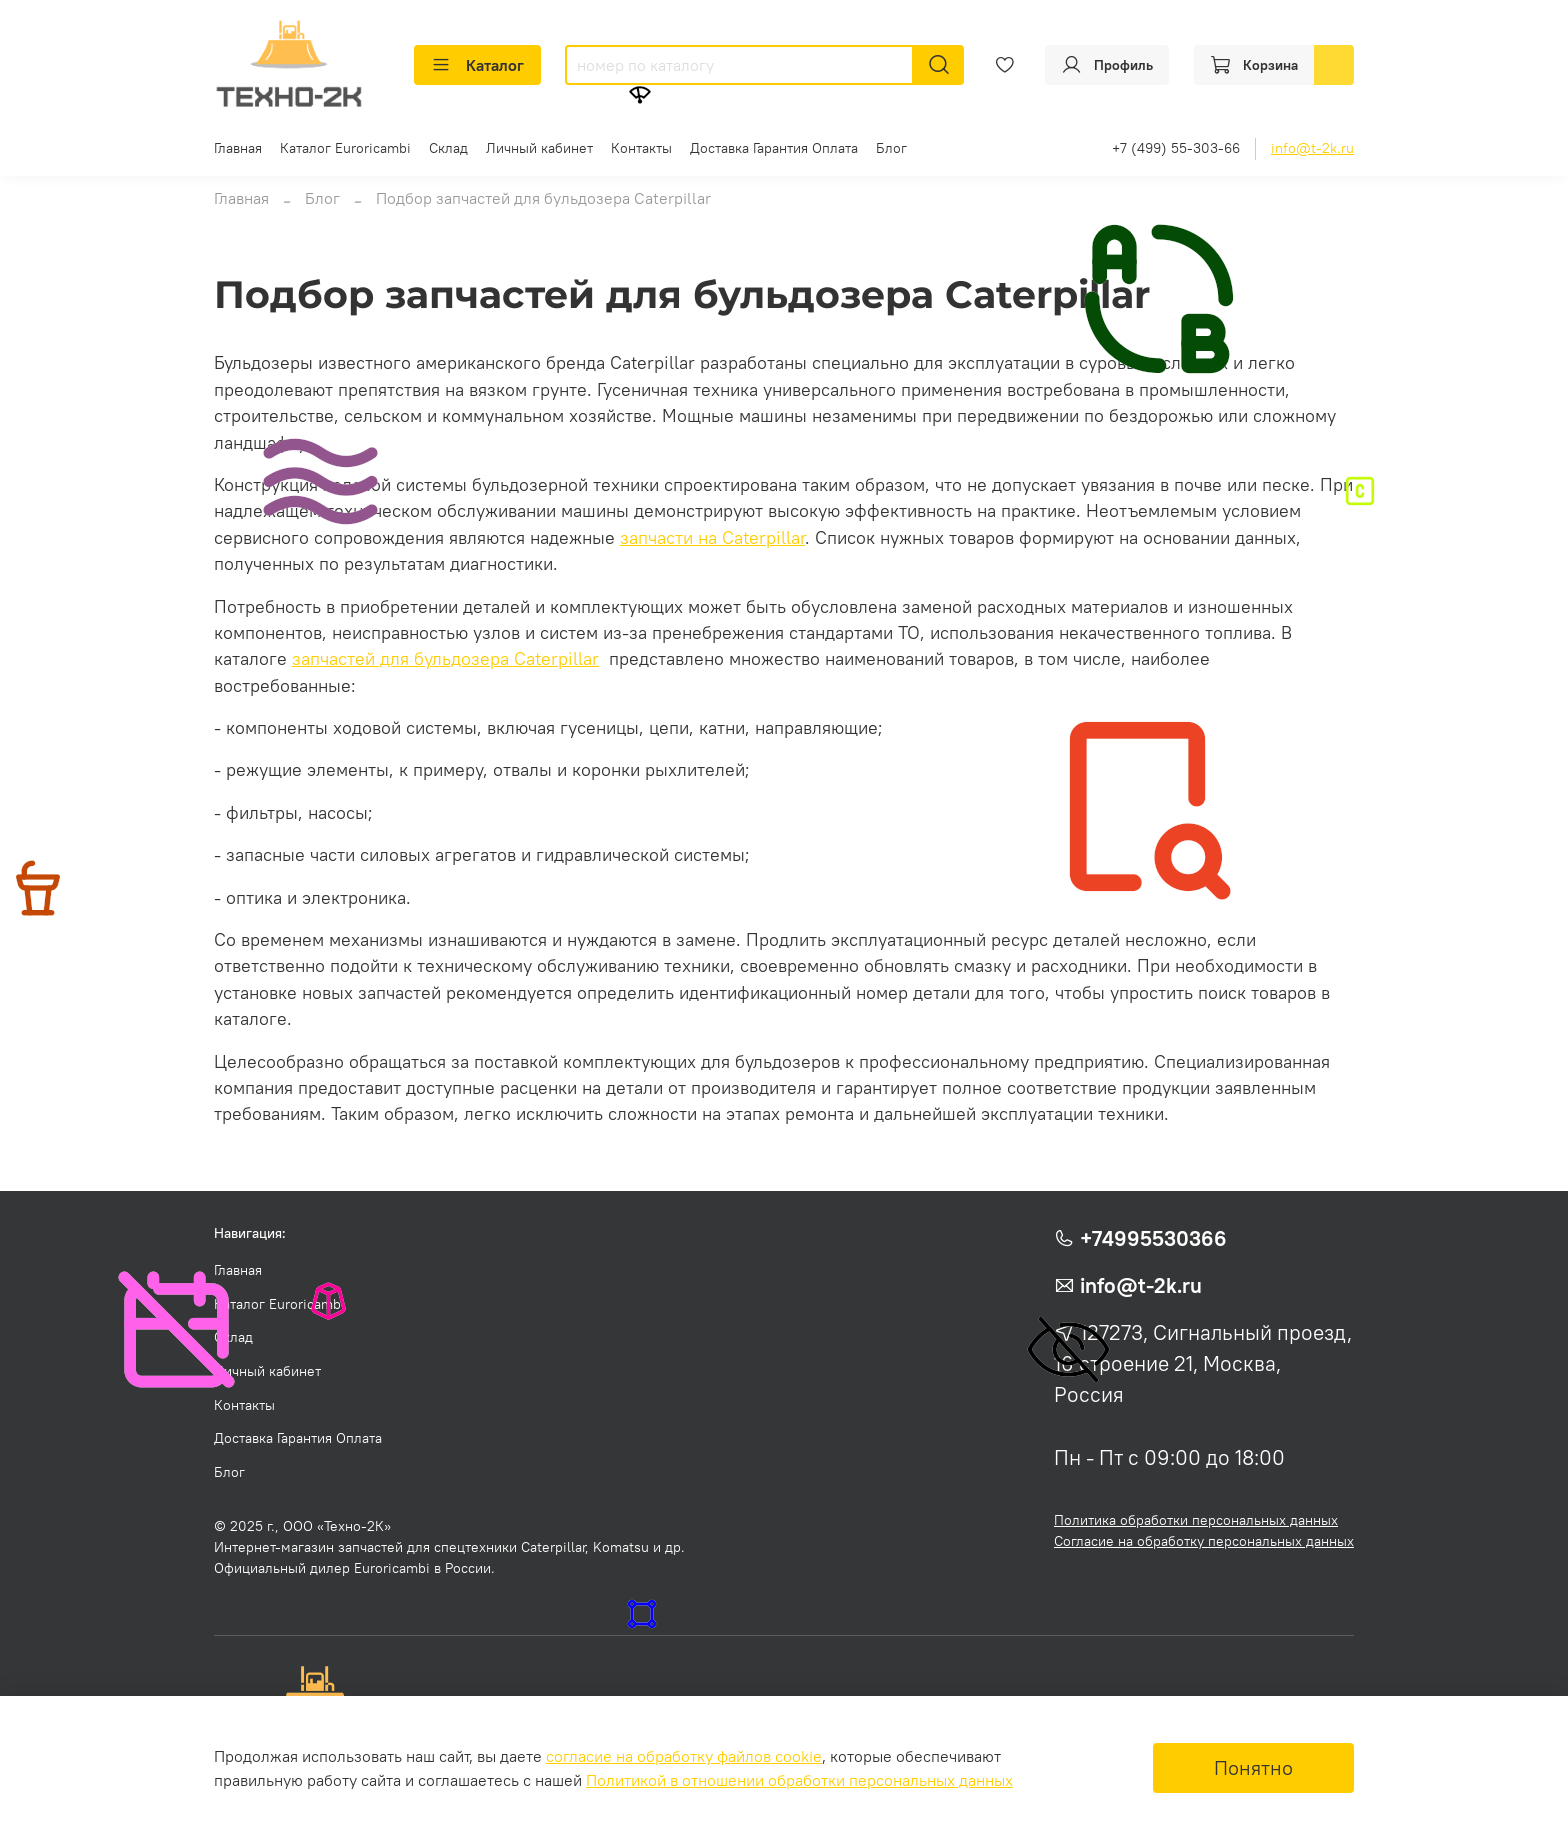 This screenshot has height=1824, width=1568. Describe the element at coordinates (328, 1301) in the screenshot. I see `view 3D object or model` at that location.